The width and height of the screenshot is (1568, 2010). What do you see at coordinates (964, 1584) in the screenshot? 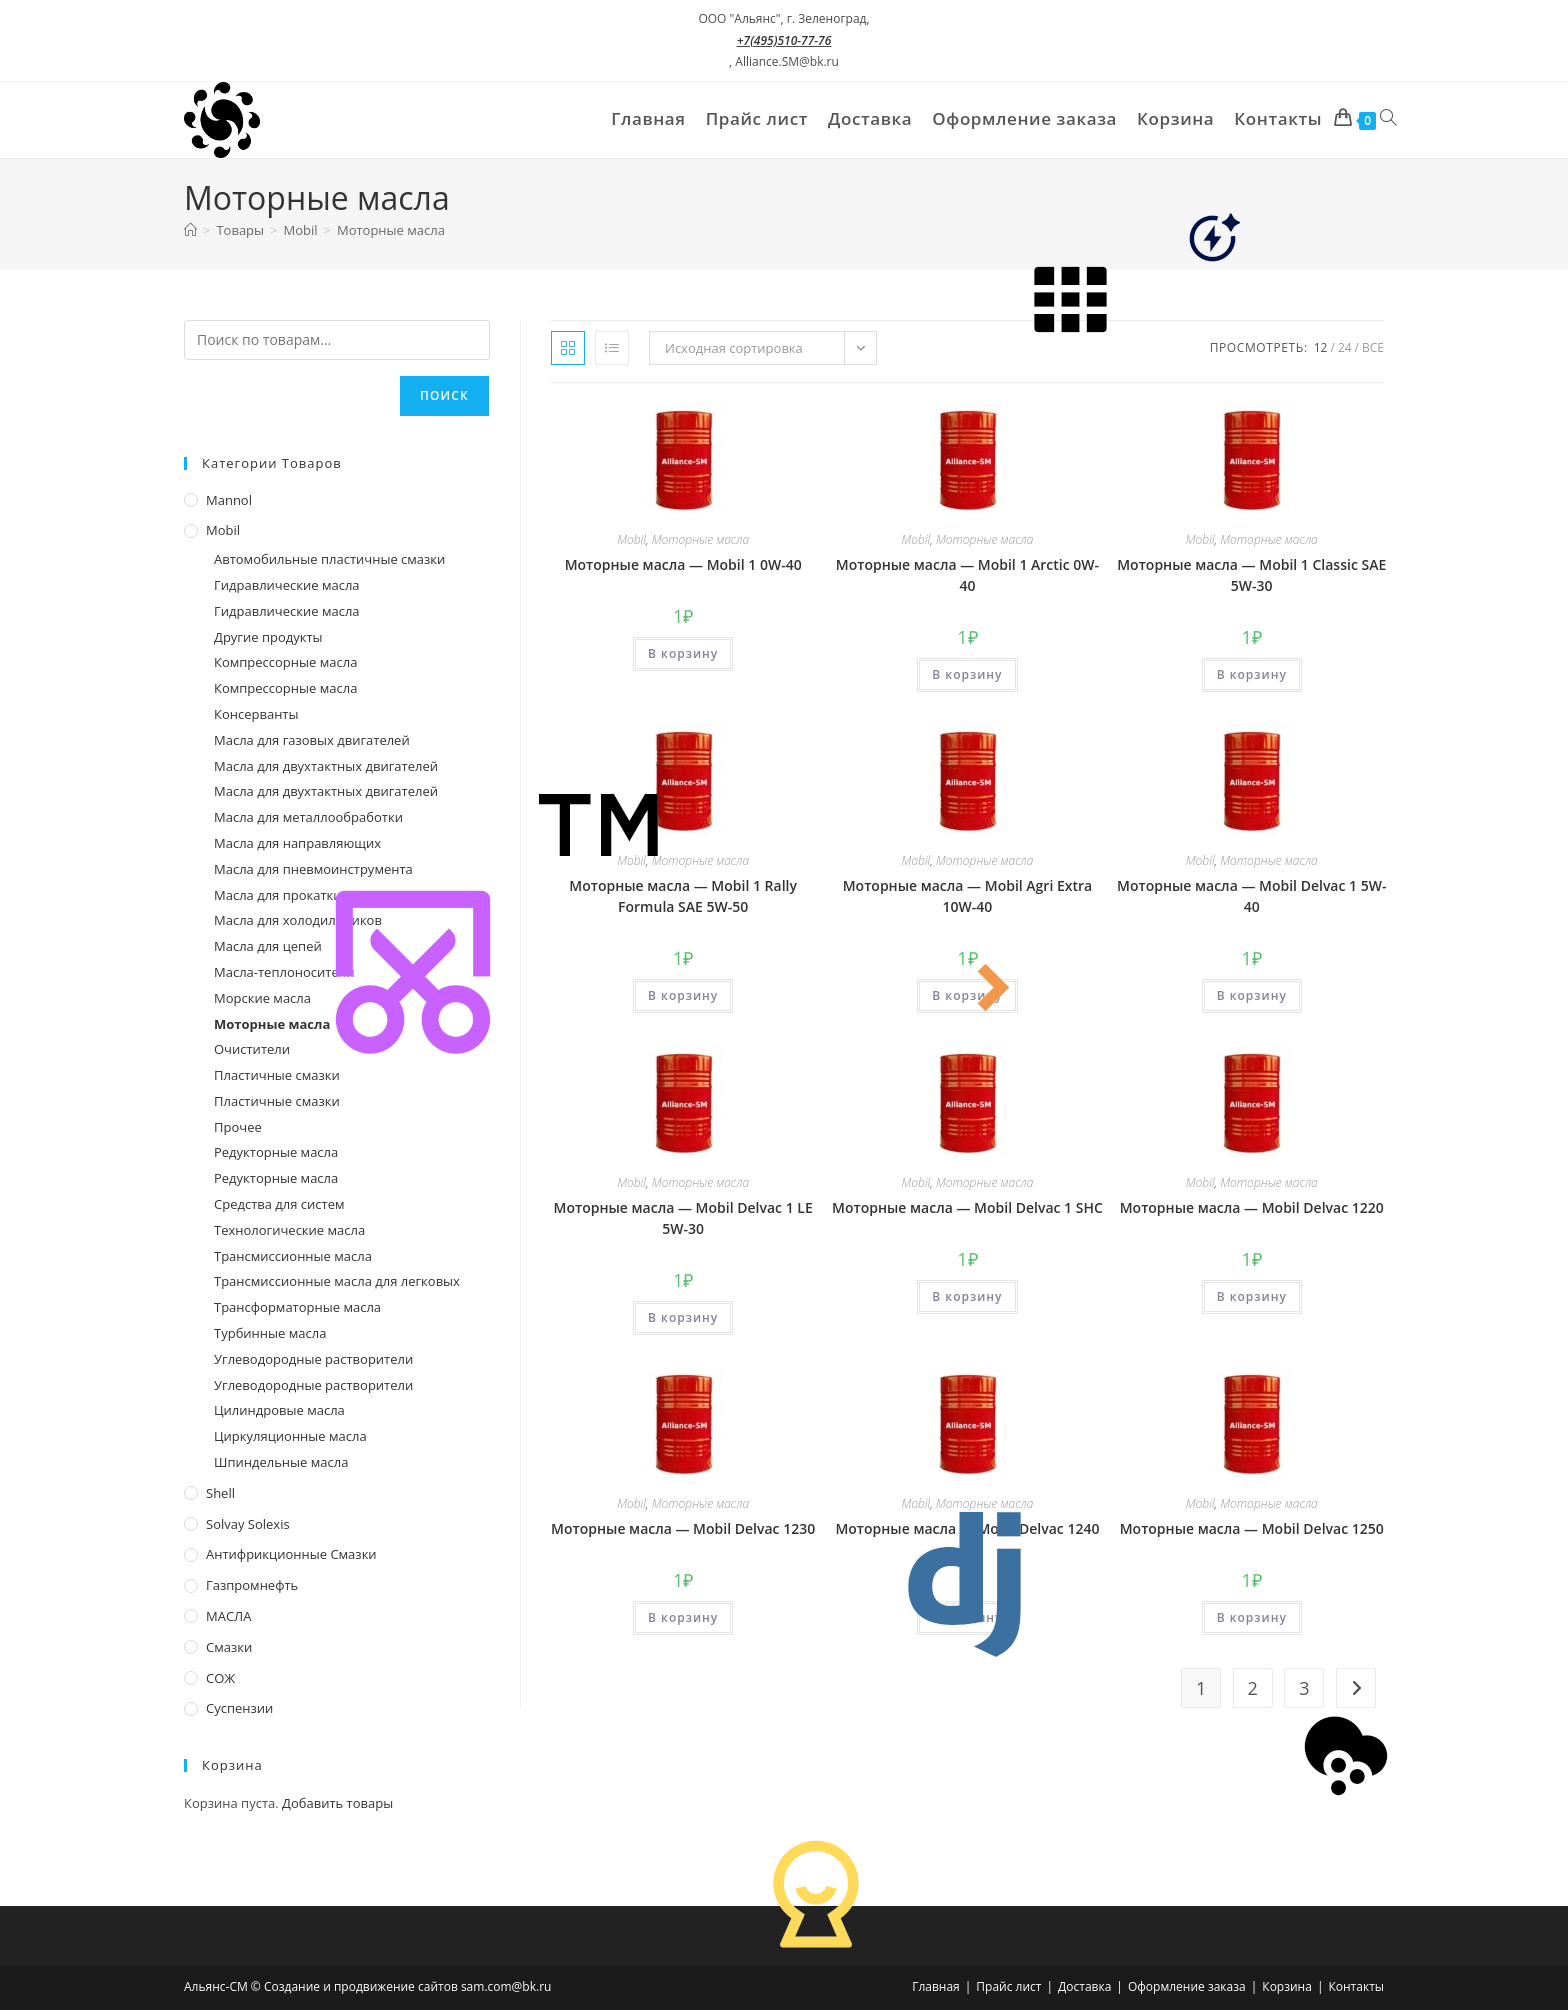
I see `Django web framework logo` at bounding box center [964, 1584].